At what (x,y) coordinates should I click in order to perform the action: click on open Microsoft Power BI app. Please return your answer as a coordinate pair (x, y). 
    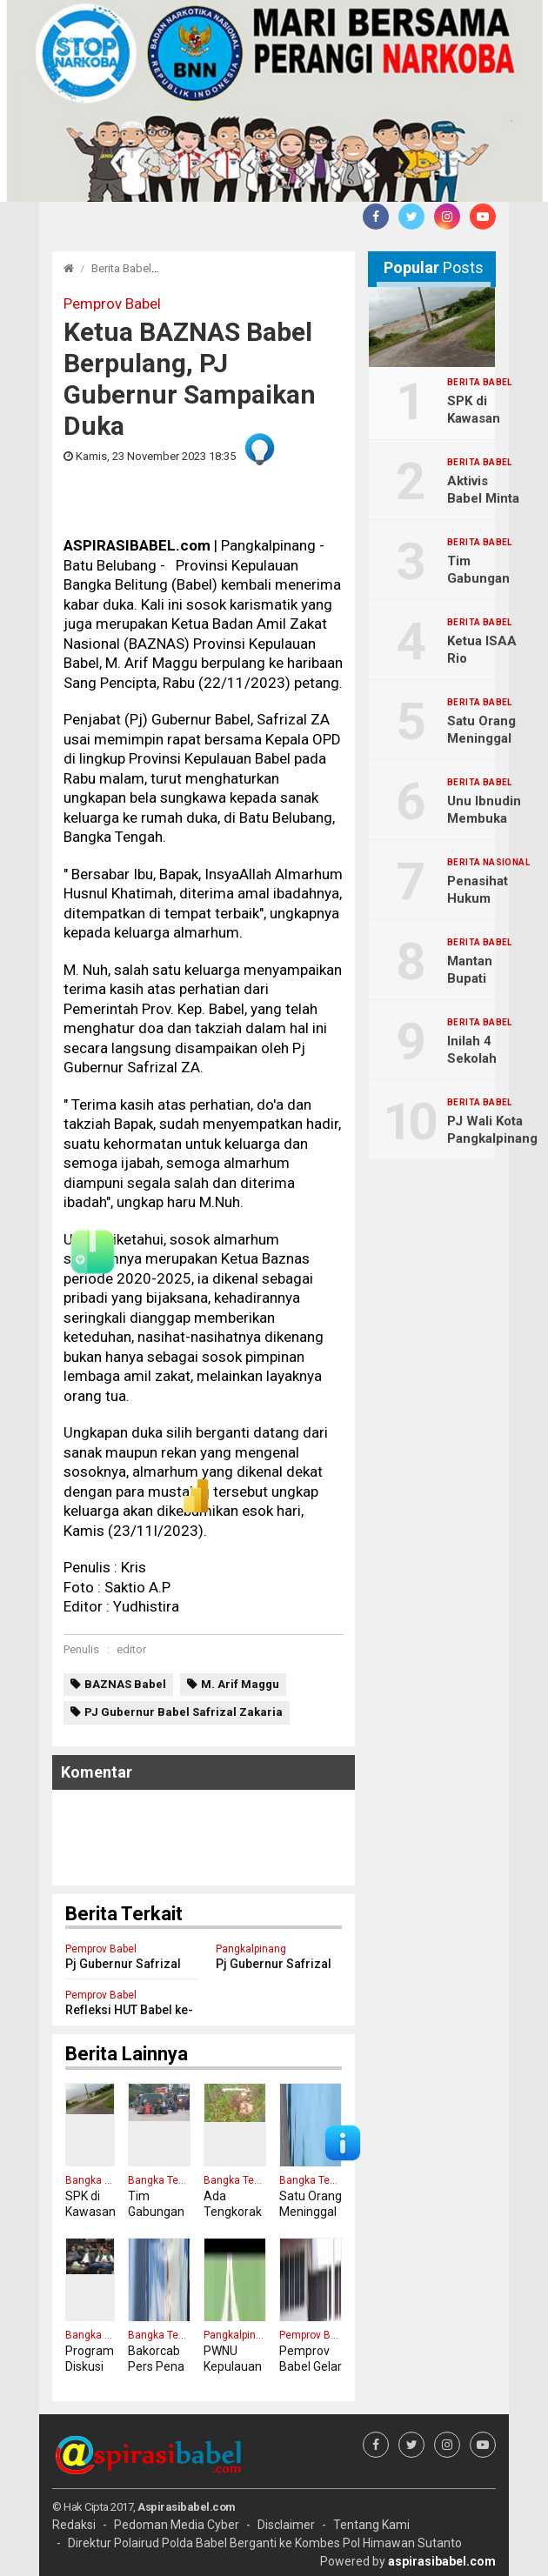
    Looking at the image, I should click on (196, 1496).